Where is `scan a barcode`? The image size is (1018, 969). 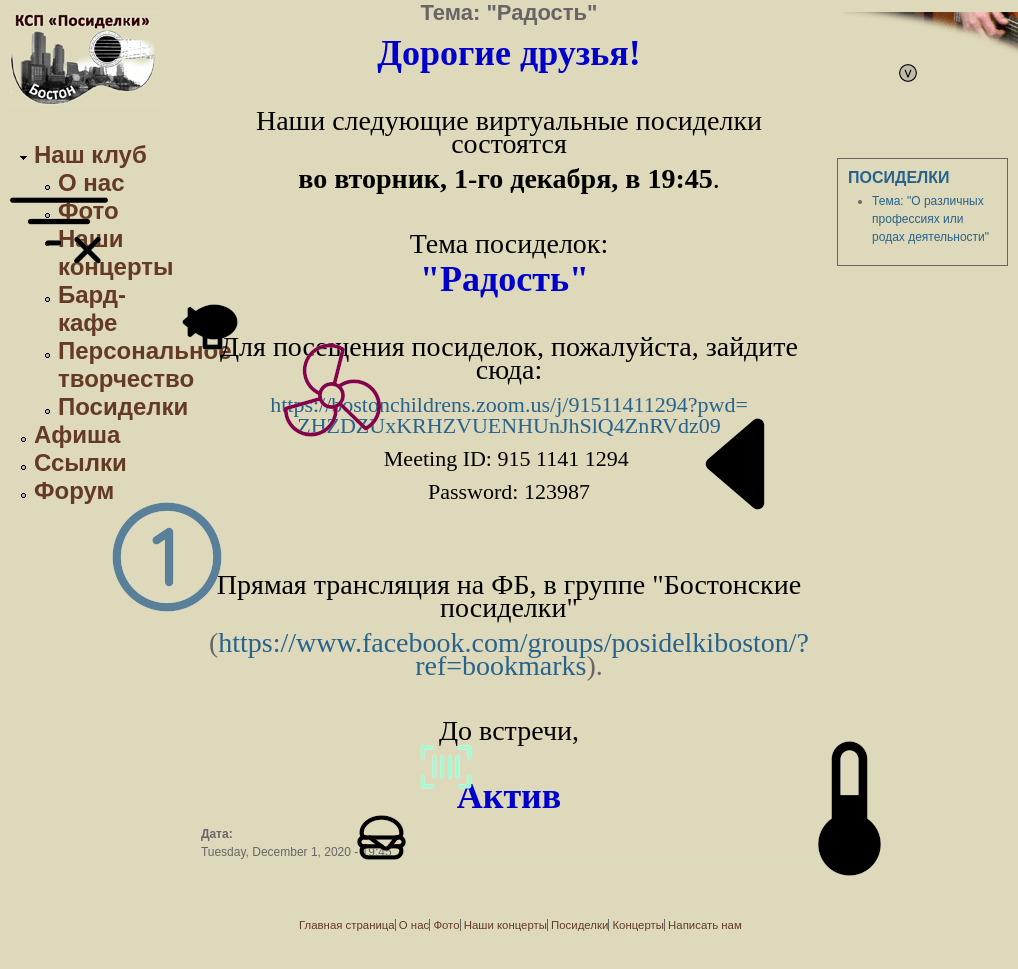
scan a barcode is located at coordinates (446, 767).